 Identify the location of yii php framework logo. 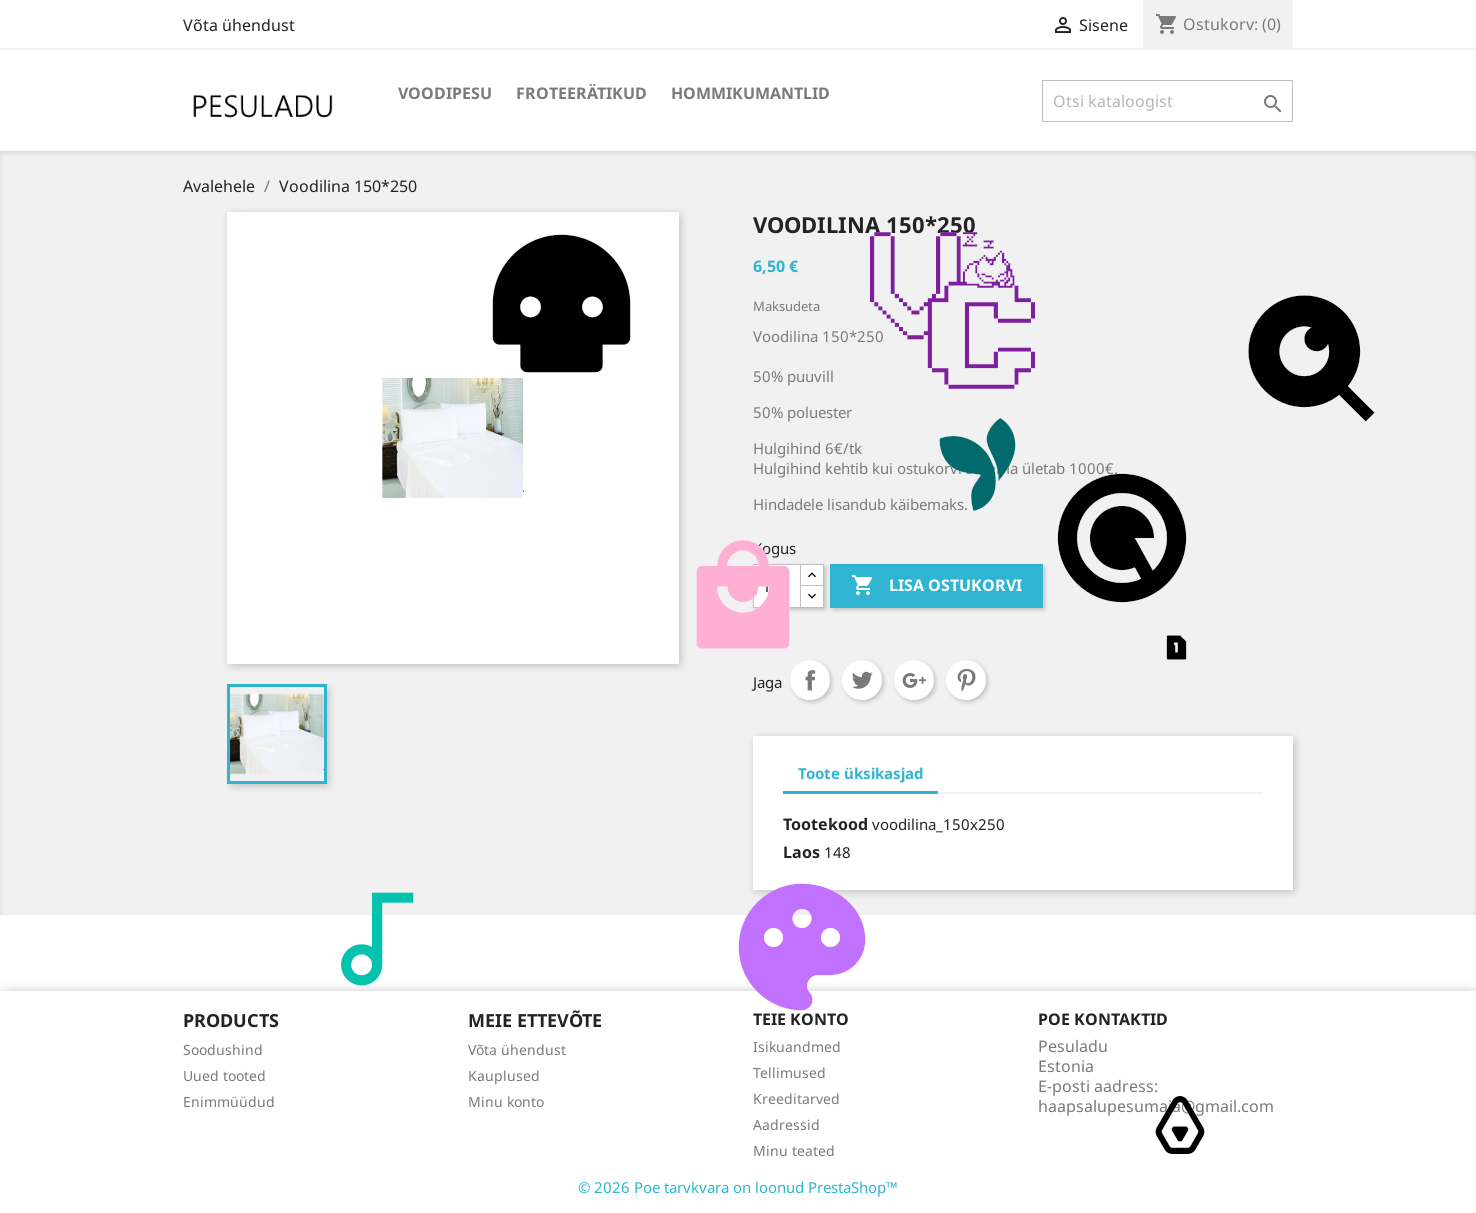
(977, 464).